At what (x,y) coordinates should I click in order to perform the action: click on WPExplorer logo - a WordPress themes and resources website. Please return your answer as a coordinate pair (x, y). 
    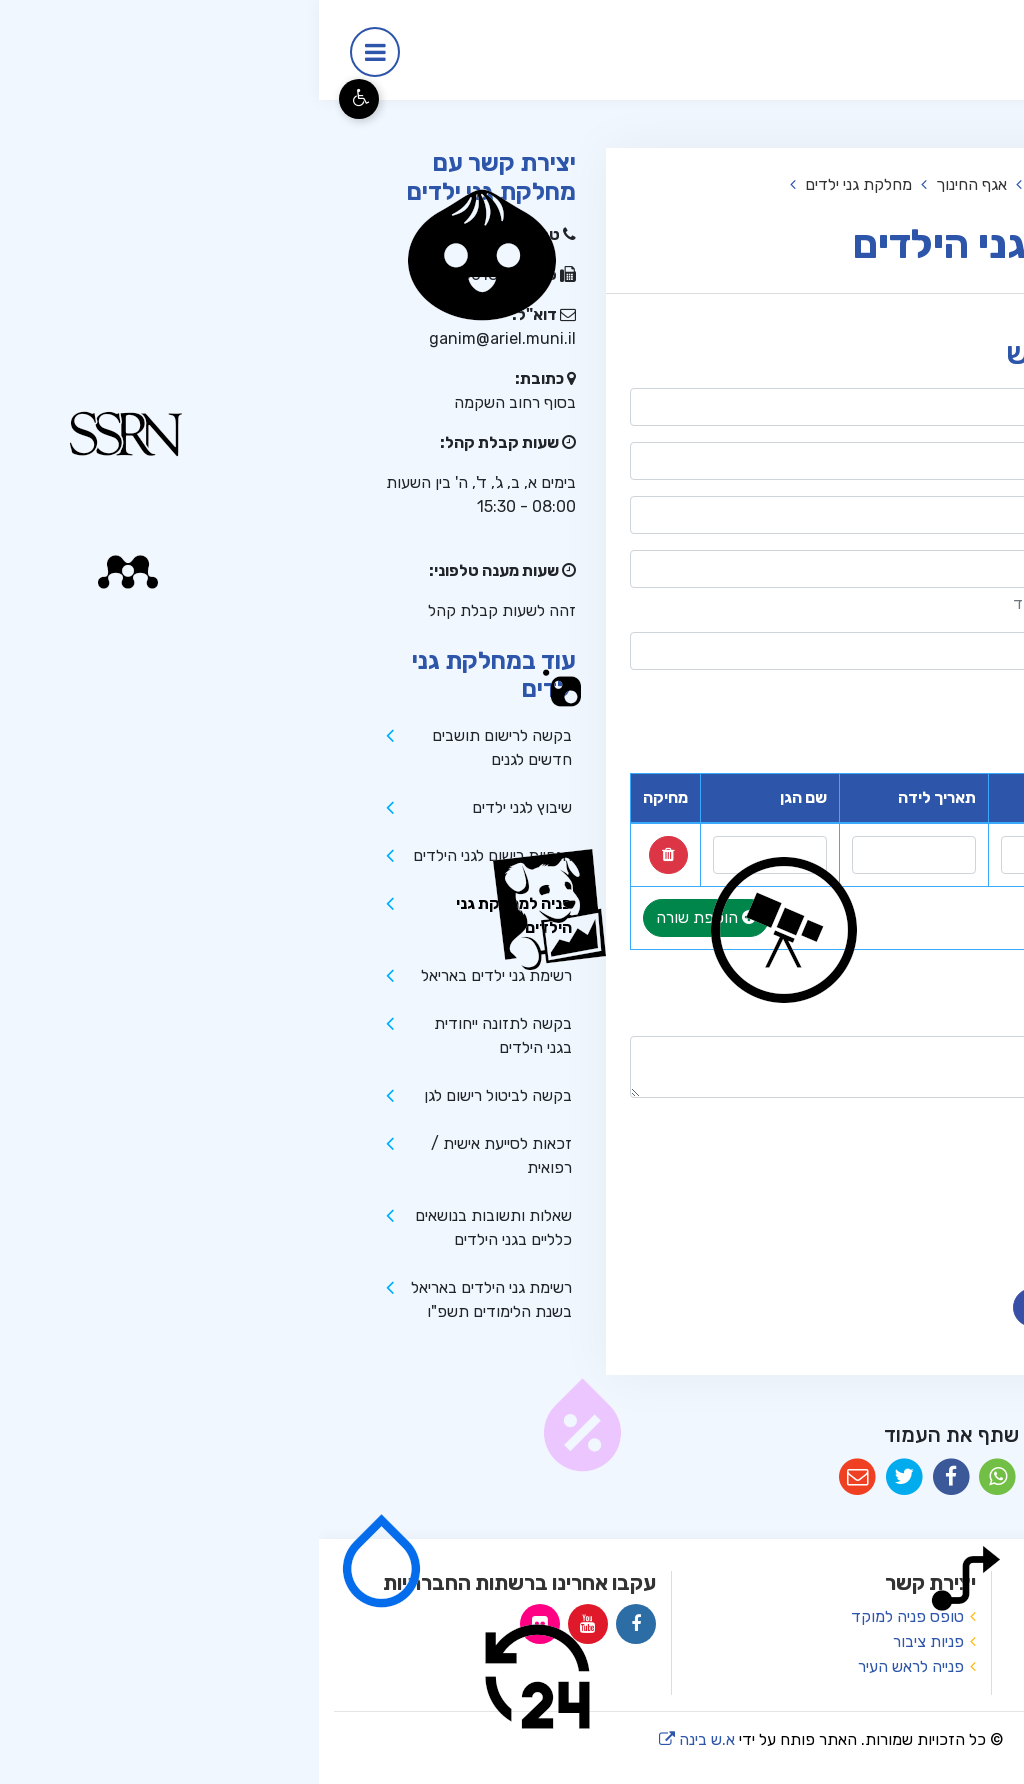
    Looking at the image, I should click on (784, 930).